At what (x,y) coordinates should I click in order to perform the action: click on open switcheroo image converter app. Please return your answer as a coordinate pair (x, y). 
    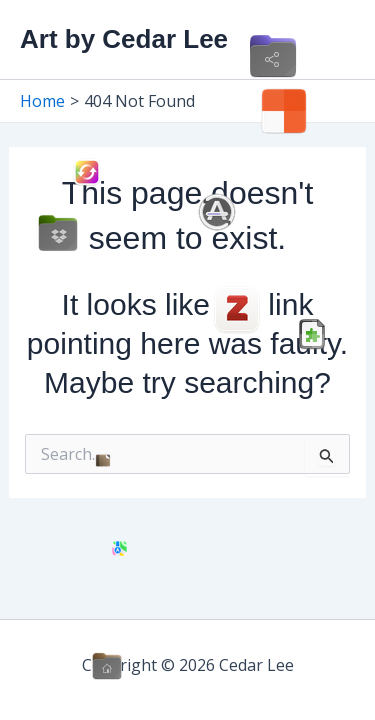
    Looking at the image, I should click on (87, 172).